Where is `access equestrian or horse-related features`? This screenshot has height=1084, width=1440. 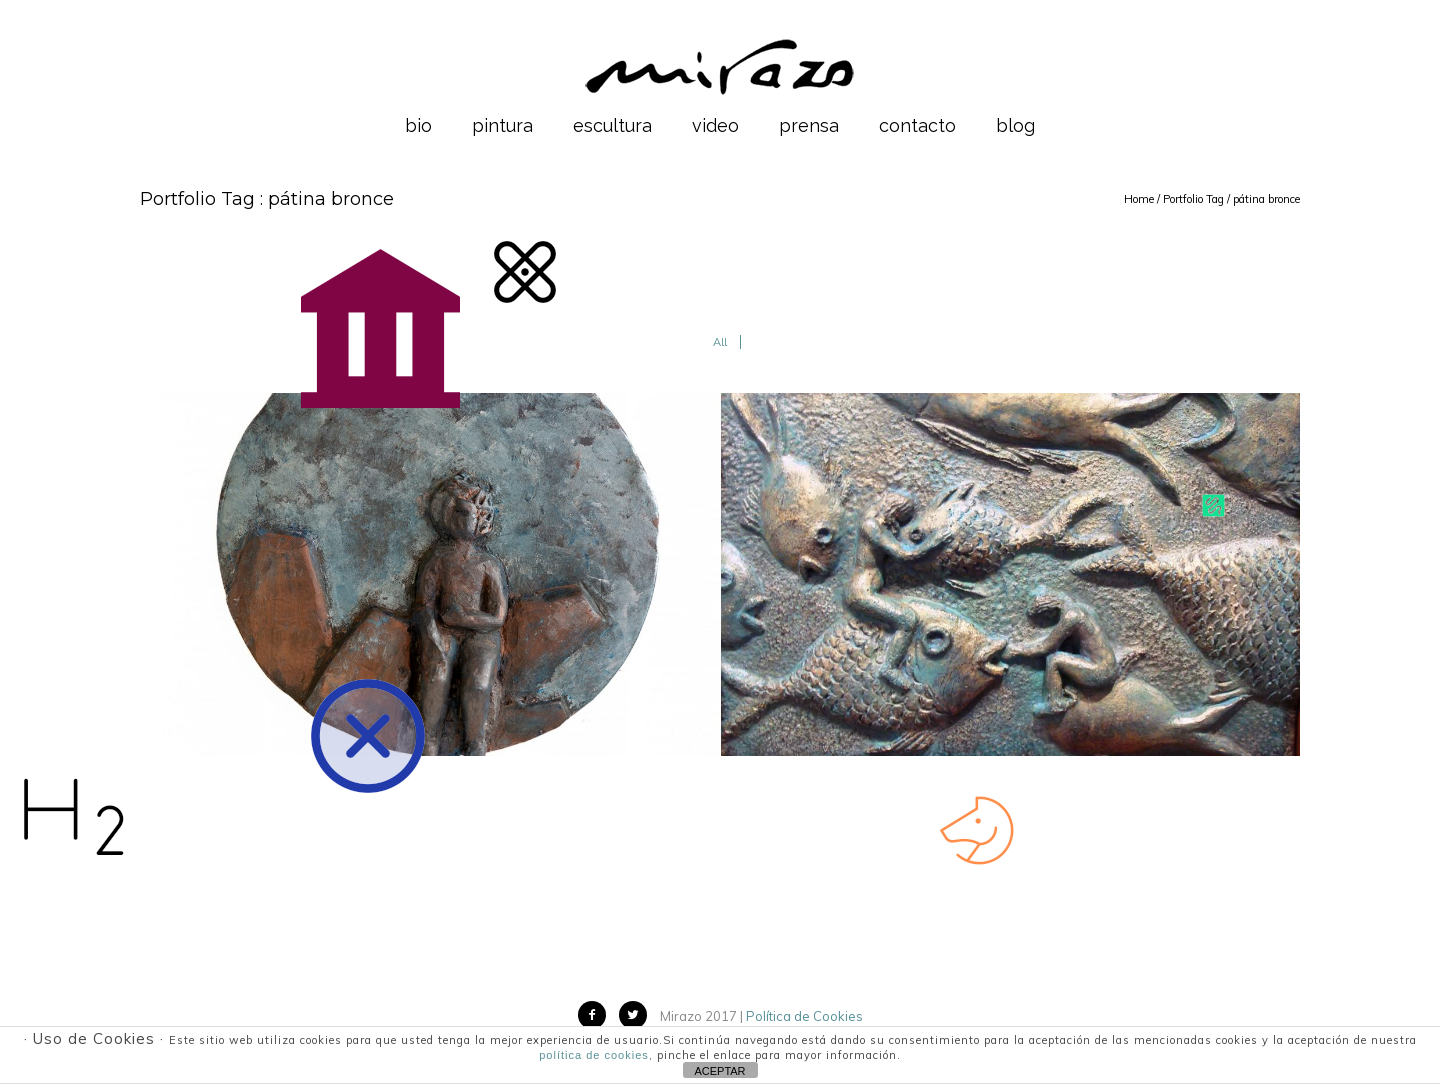
access equestrian or horse-related features is located at coordinates (979, 830).